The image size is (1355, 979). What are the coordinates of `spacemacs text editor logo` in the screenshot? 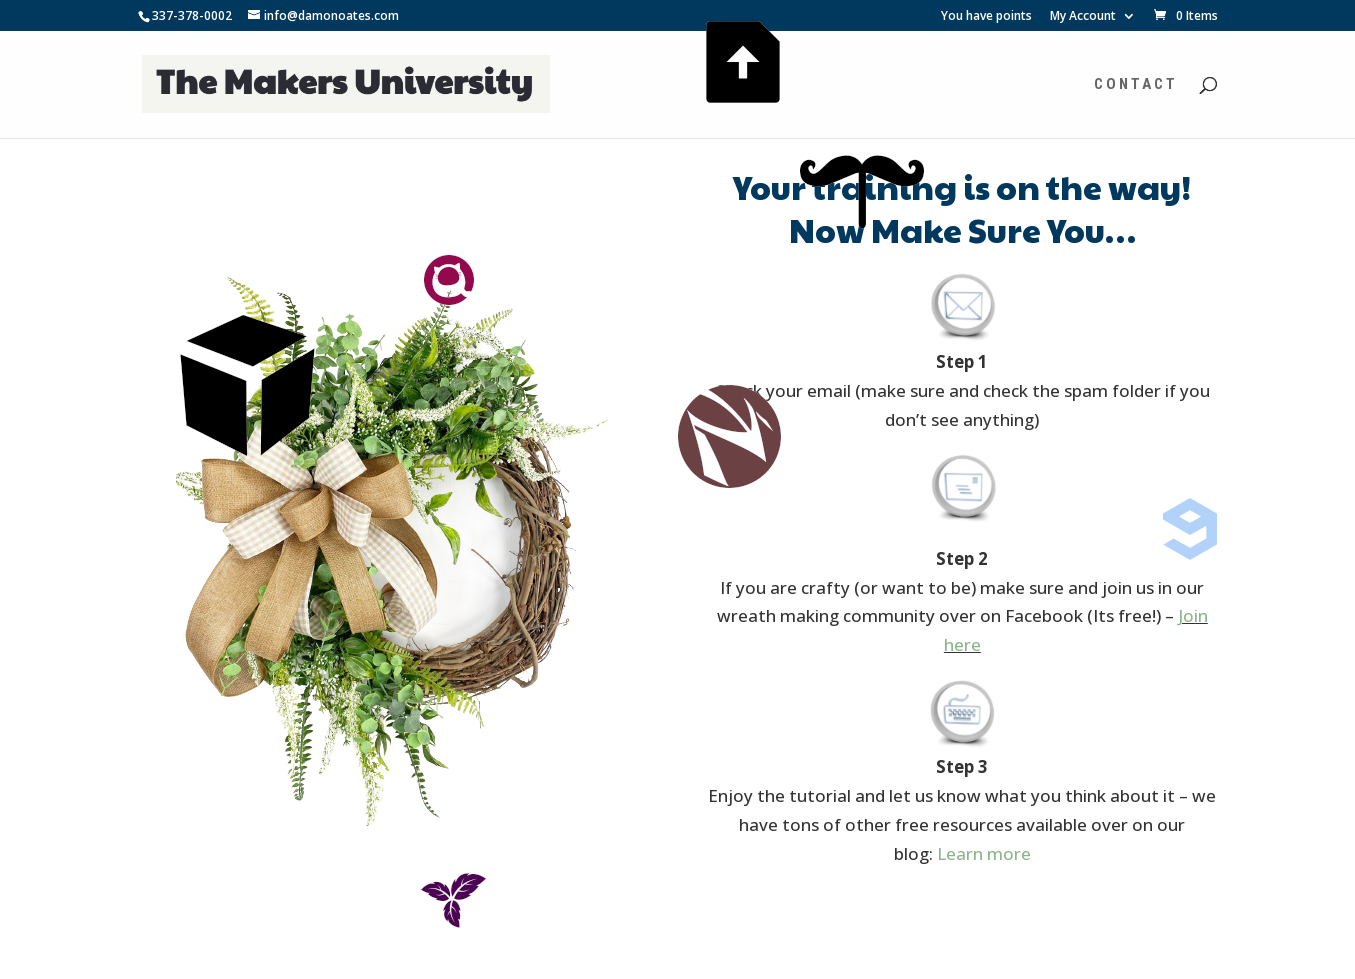 It's located at (729, 436).